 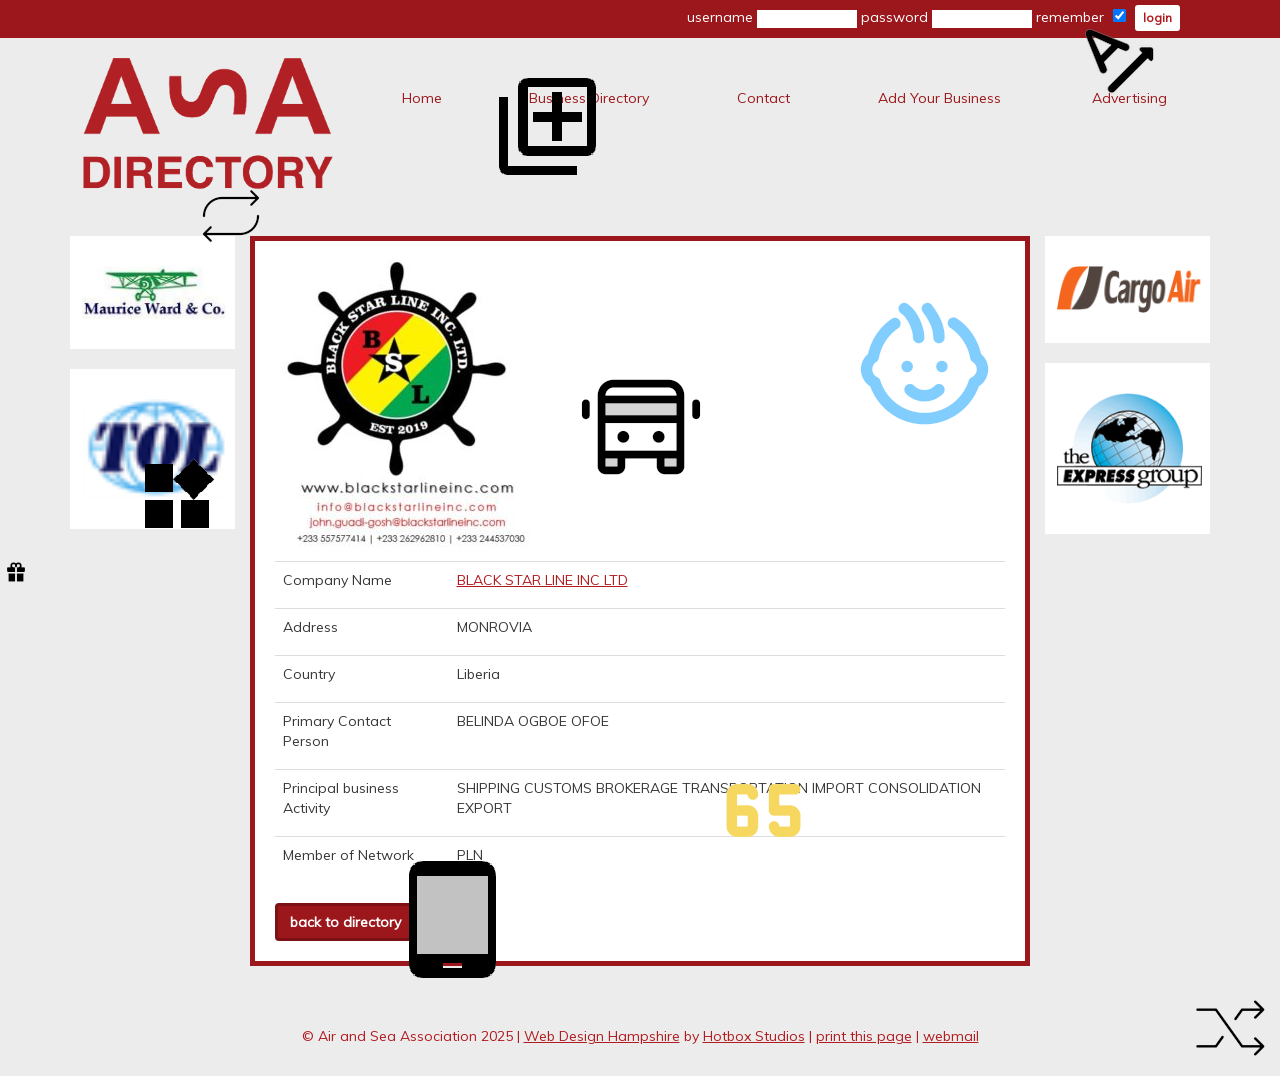 What do you see at coordinates (924, 366) in the screenshot?
I see `select boy avatar or profile icon` at bounding box center [924, 366].